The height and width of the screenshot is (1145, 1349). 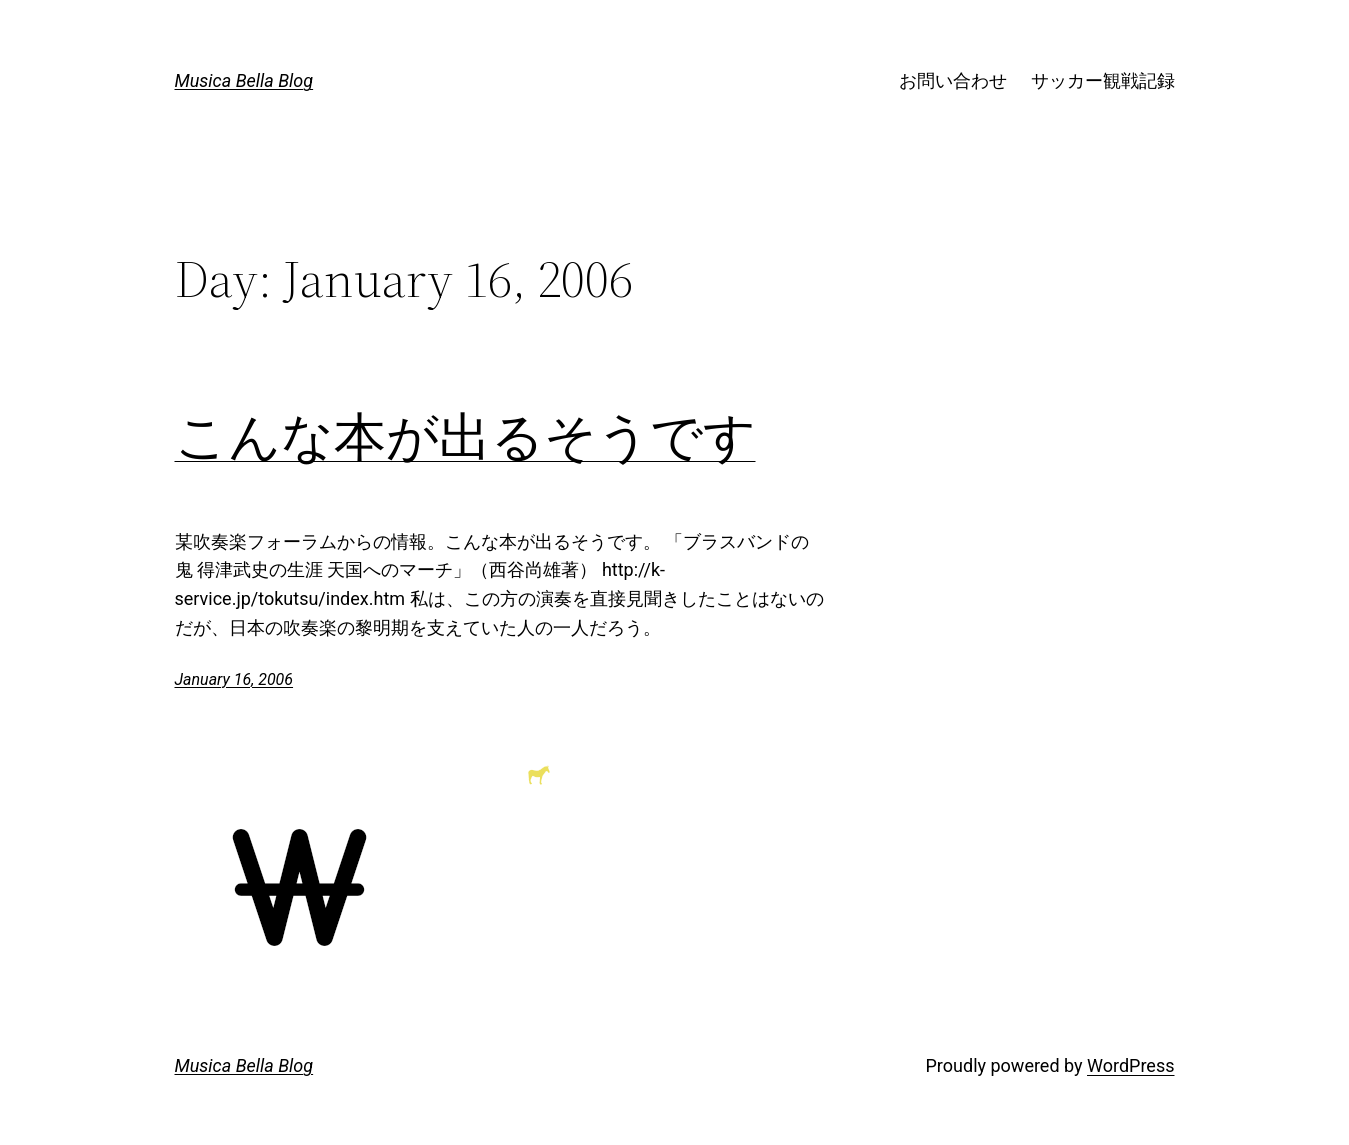 I want to click on south korean won currency symbol, so click(x=299, y=887).